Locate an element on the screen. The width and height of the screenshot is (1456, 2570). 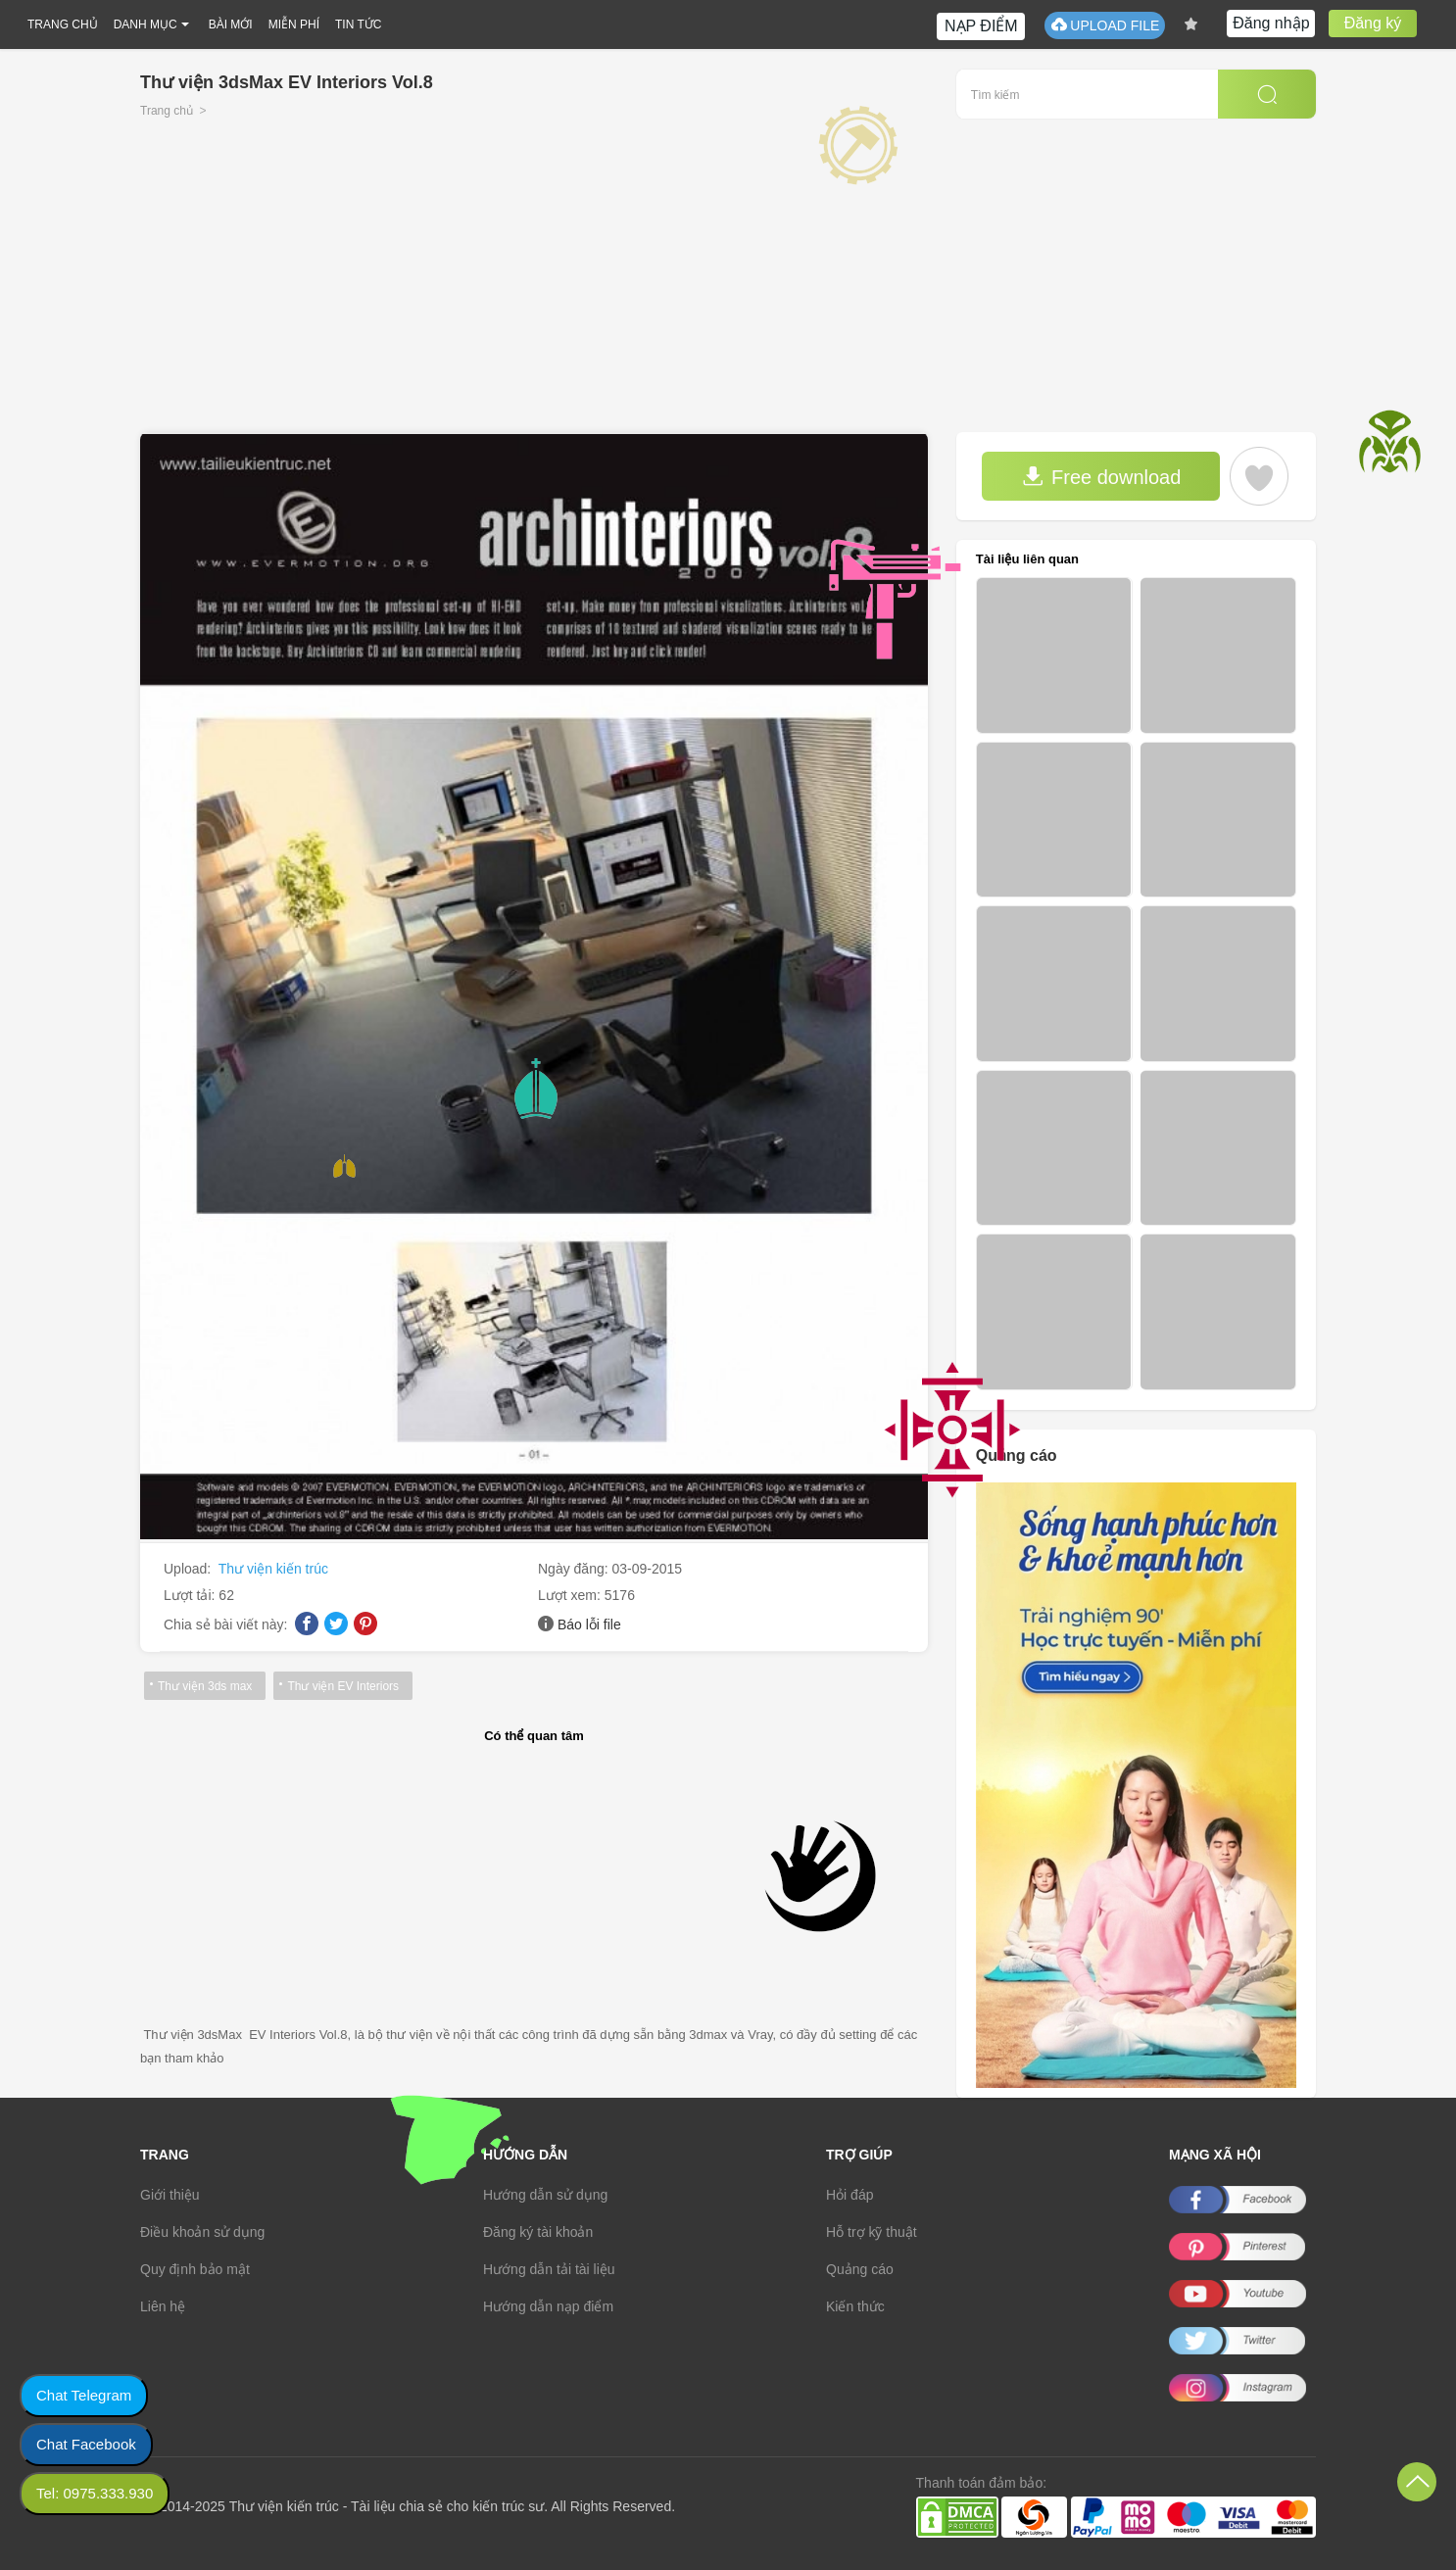
access crafting or workshop settings is located at coordinates (858, 145).